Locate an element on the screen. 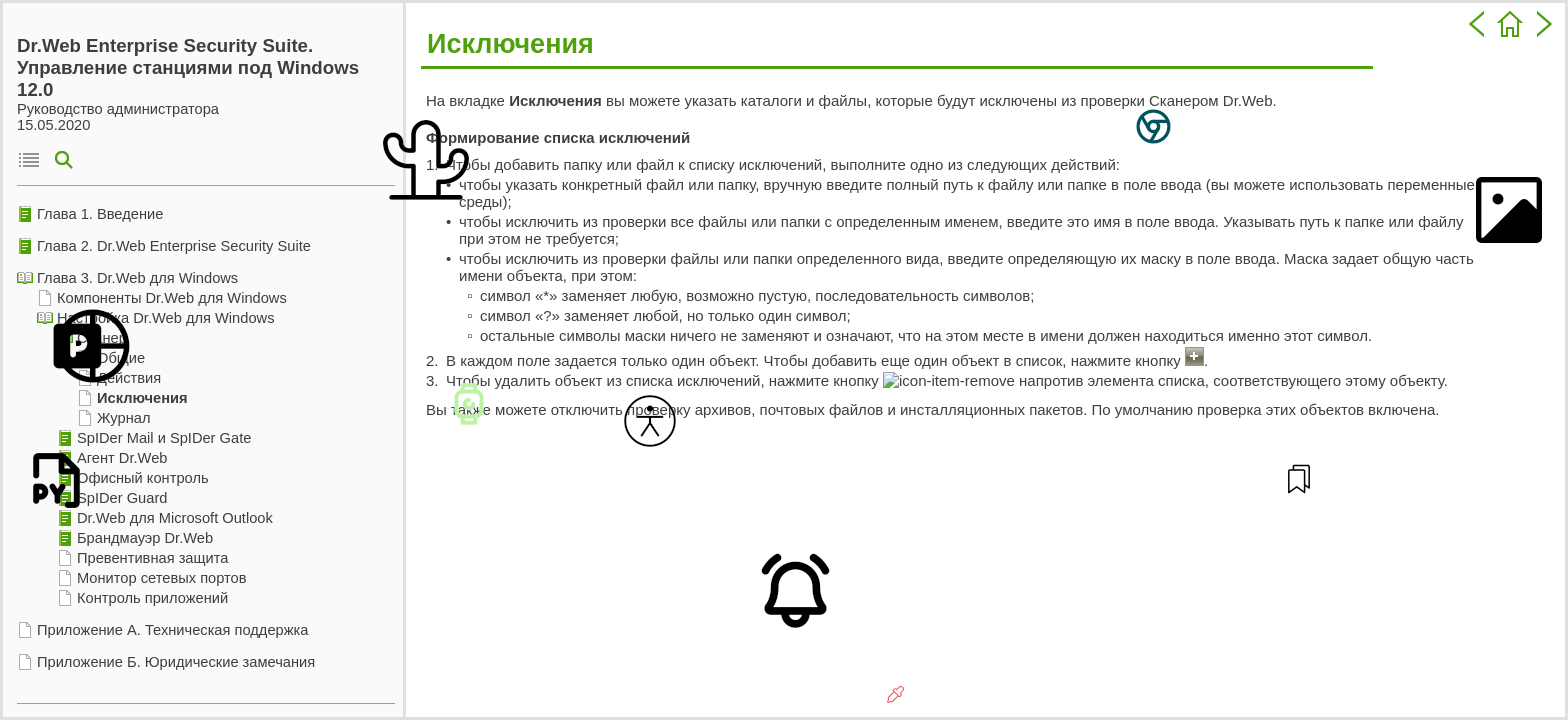 The image size is (1568, 720). view your saved bookmarks is located at coordinates (1299, 479).